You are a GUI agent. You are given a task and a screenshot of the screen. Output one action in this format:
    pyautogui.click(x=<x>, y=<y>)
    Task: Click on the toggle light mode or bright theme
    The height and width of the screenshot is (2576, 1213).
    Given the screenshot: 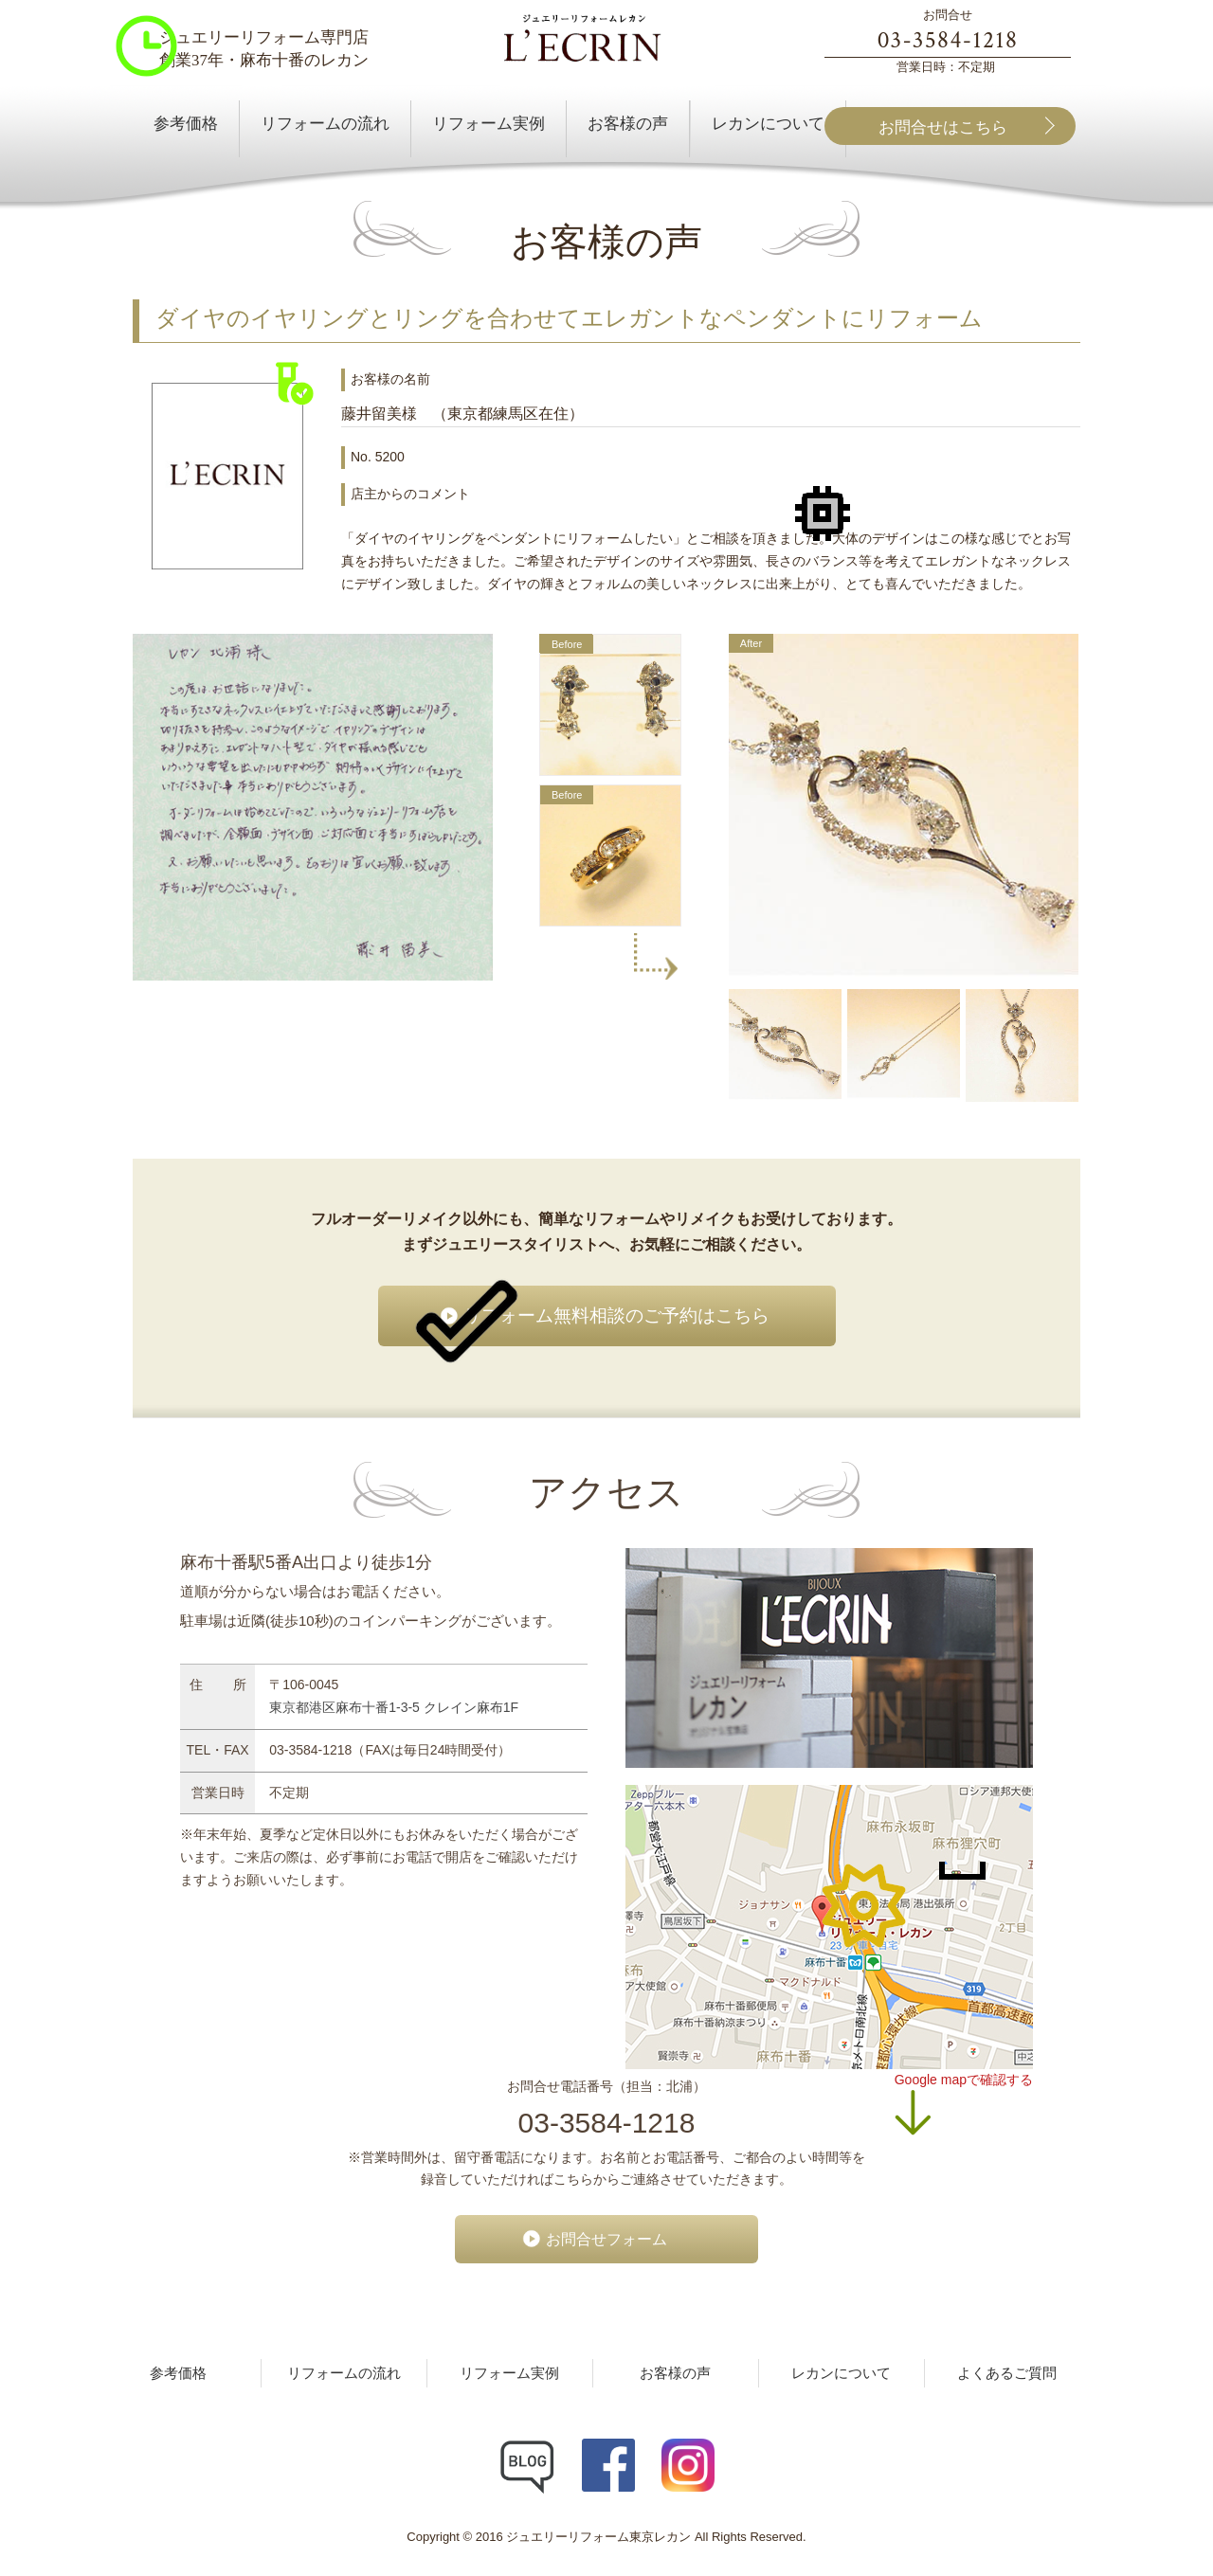 What is the action you would take?
    pyautogui.click(x=863, y=1905)
    